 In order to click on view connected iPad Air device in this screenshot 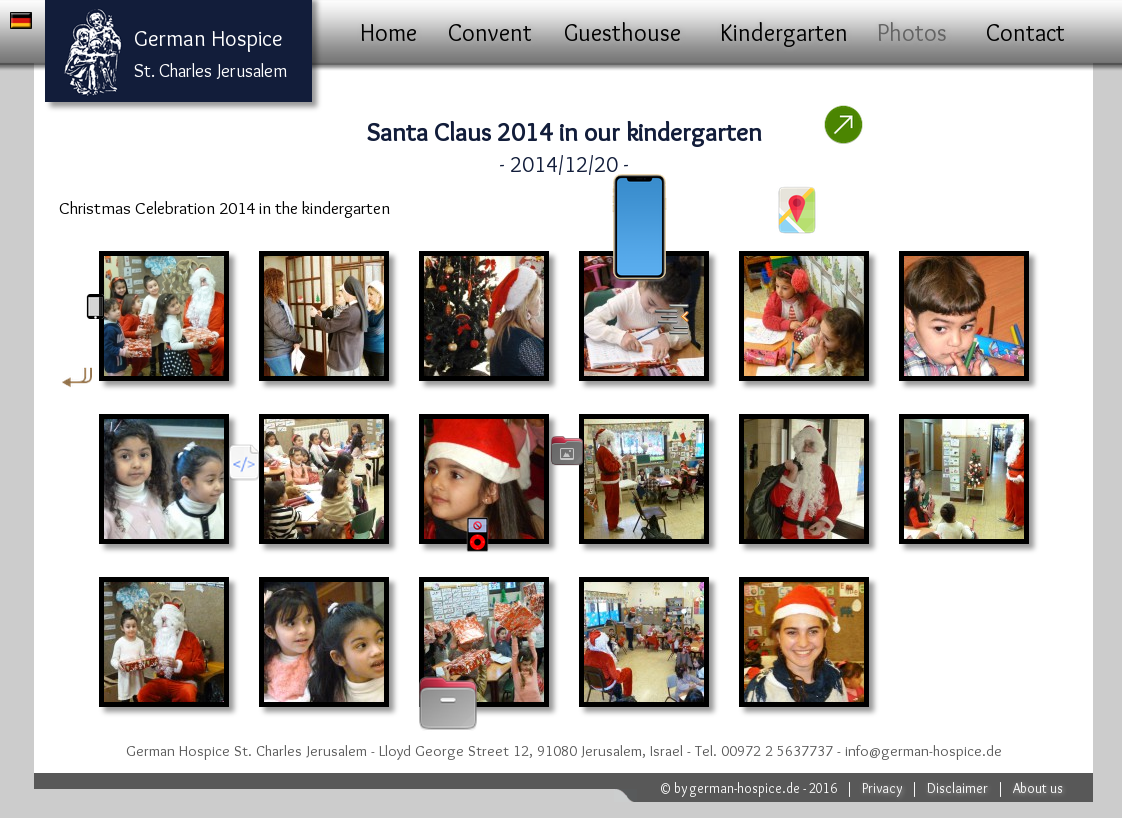, I will do `click(95, 306)`.